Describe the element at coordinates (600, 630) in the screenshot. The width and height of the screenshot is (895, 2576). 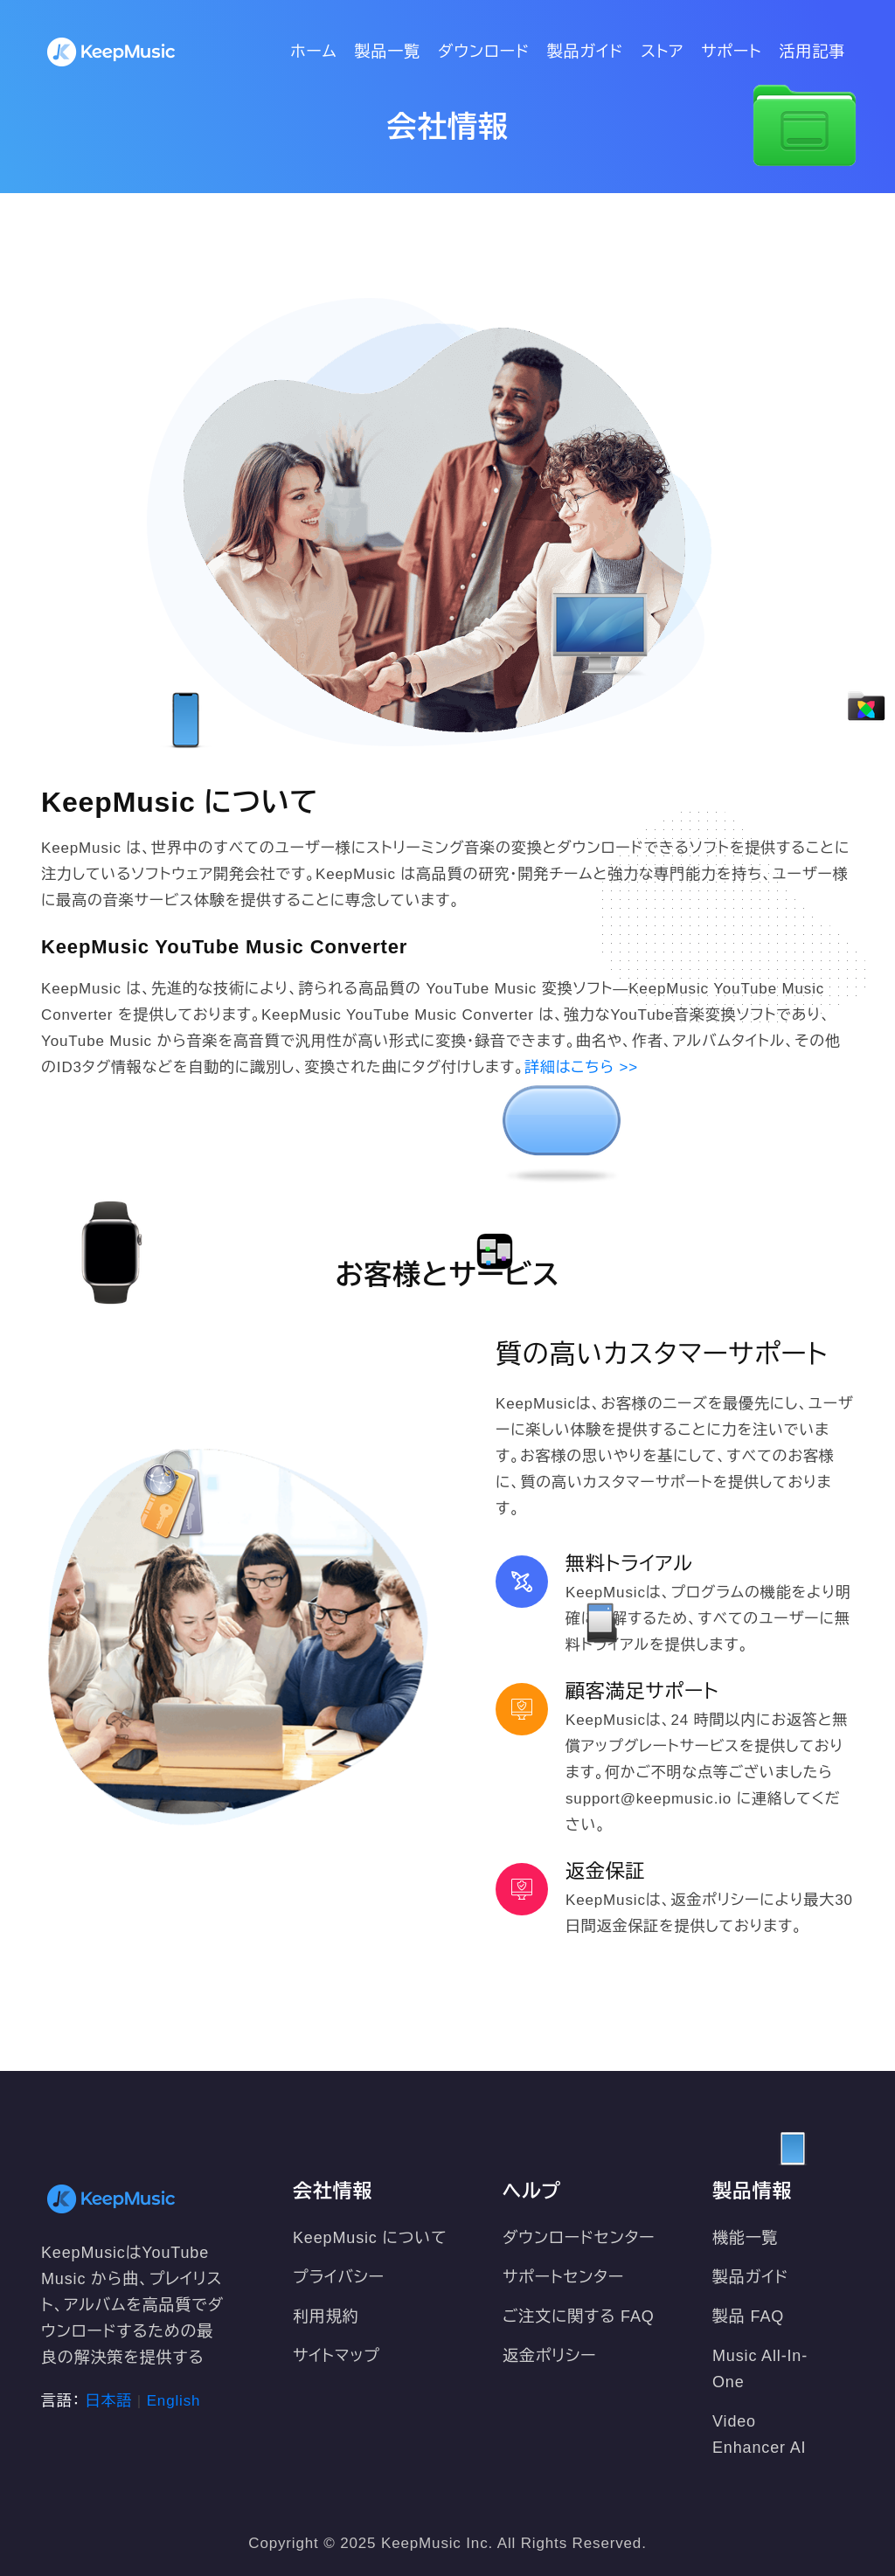
I see `apple cinema display monitor` at that location.